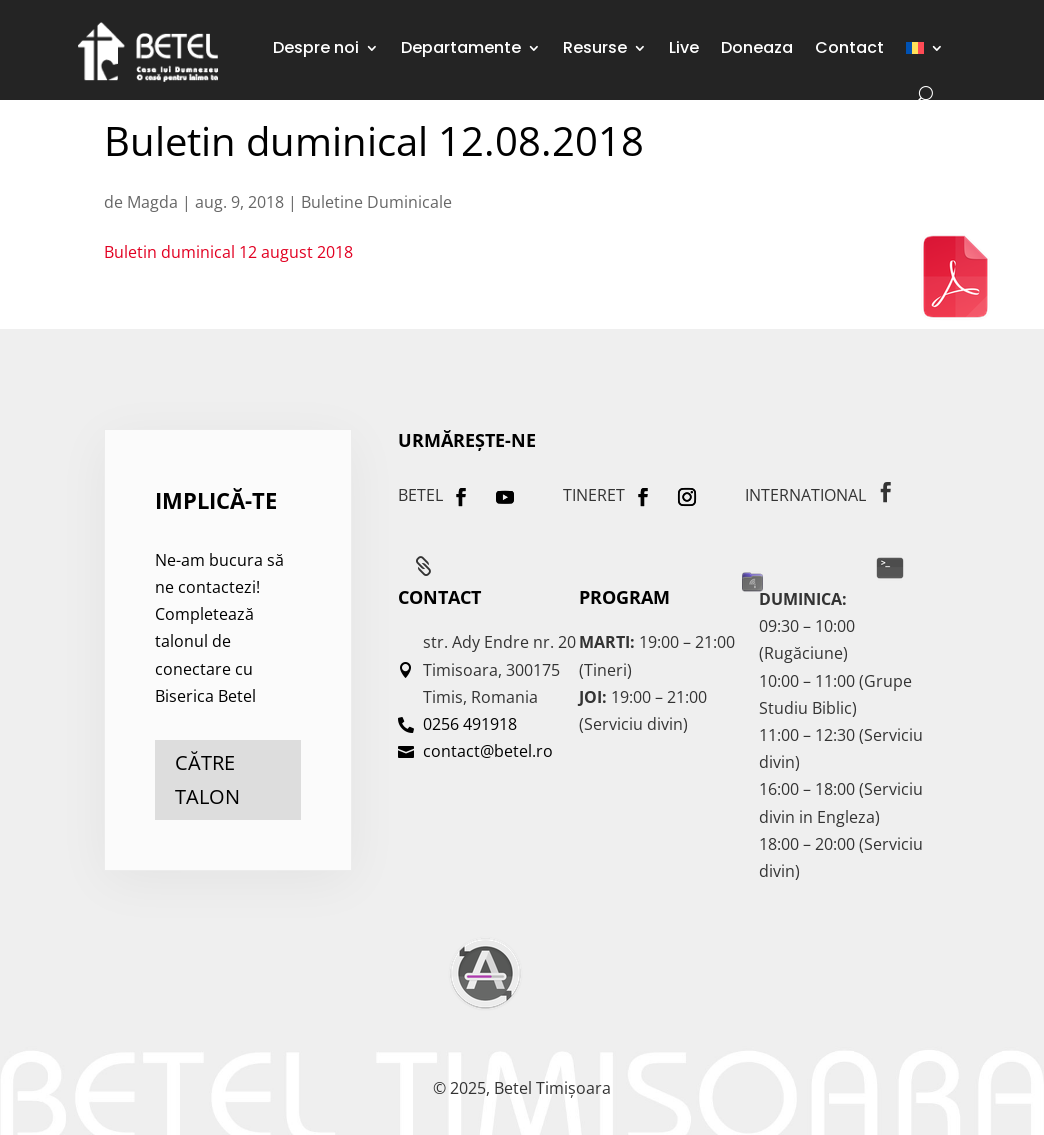  I want to click on open insync cloud sync folder, so click(752, 581).